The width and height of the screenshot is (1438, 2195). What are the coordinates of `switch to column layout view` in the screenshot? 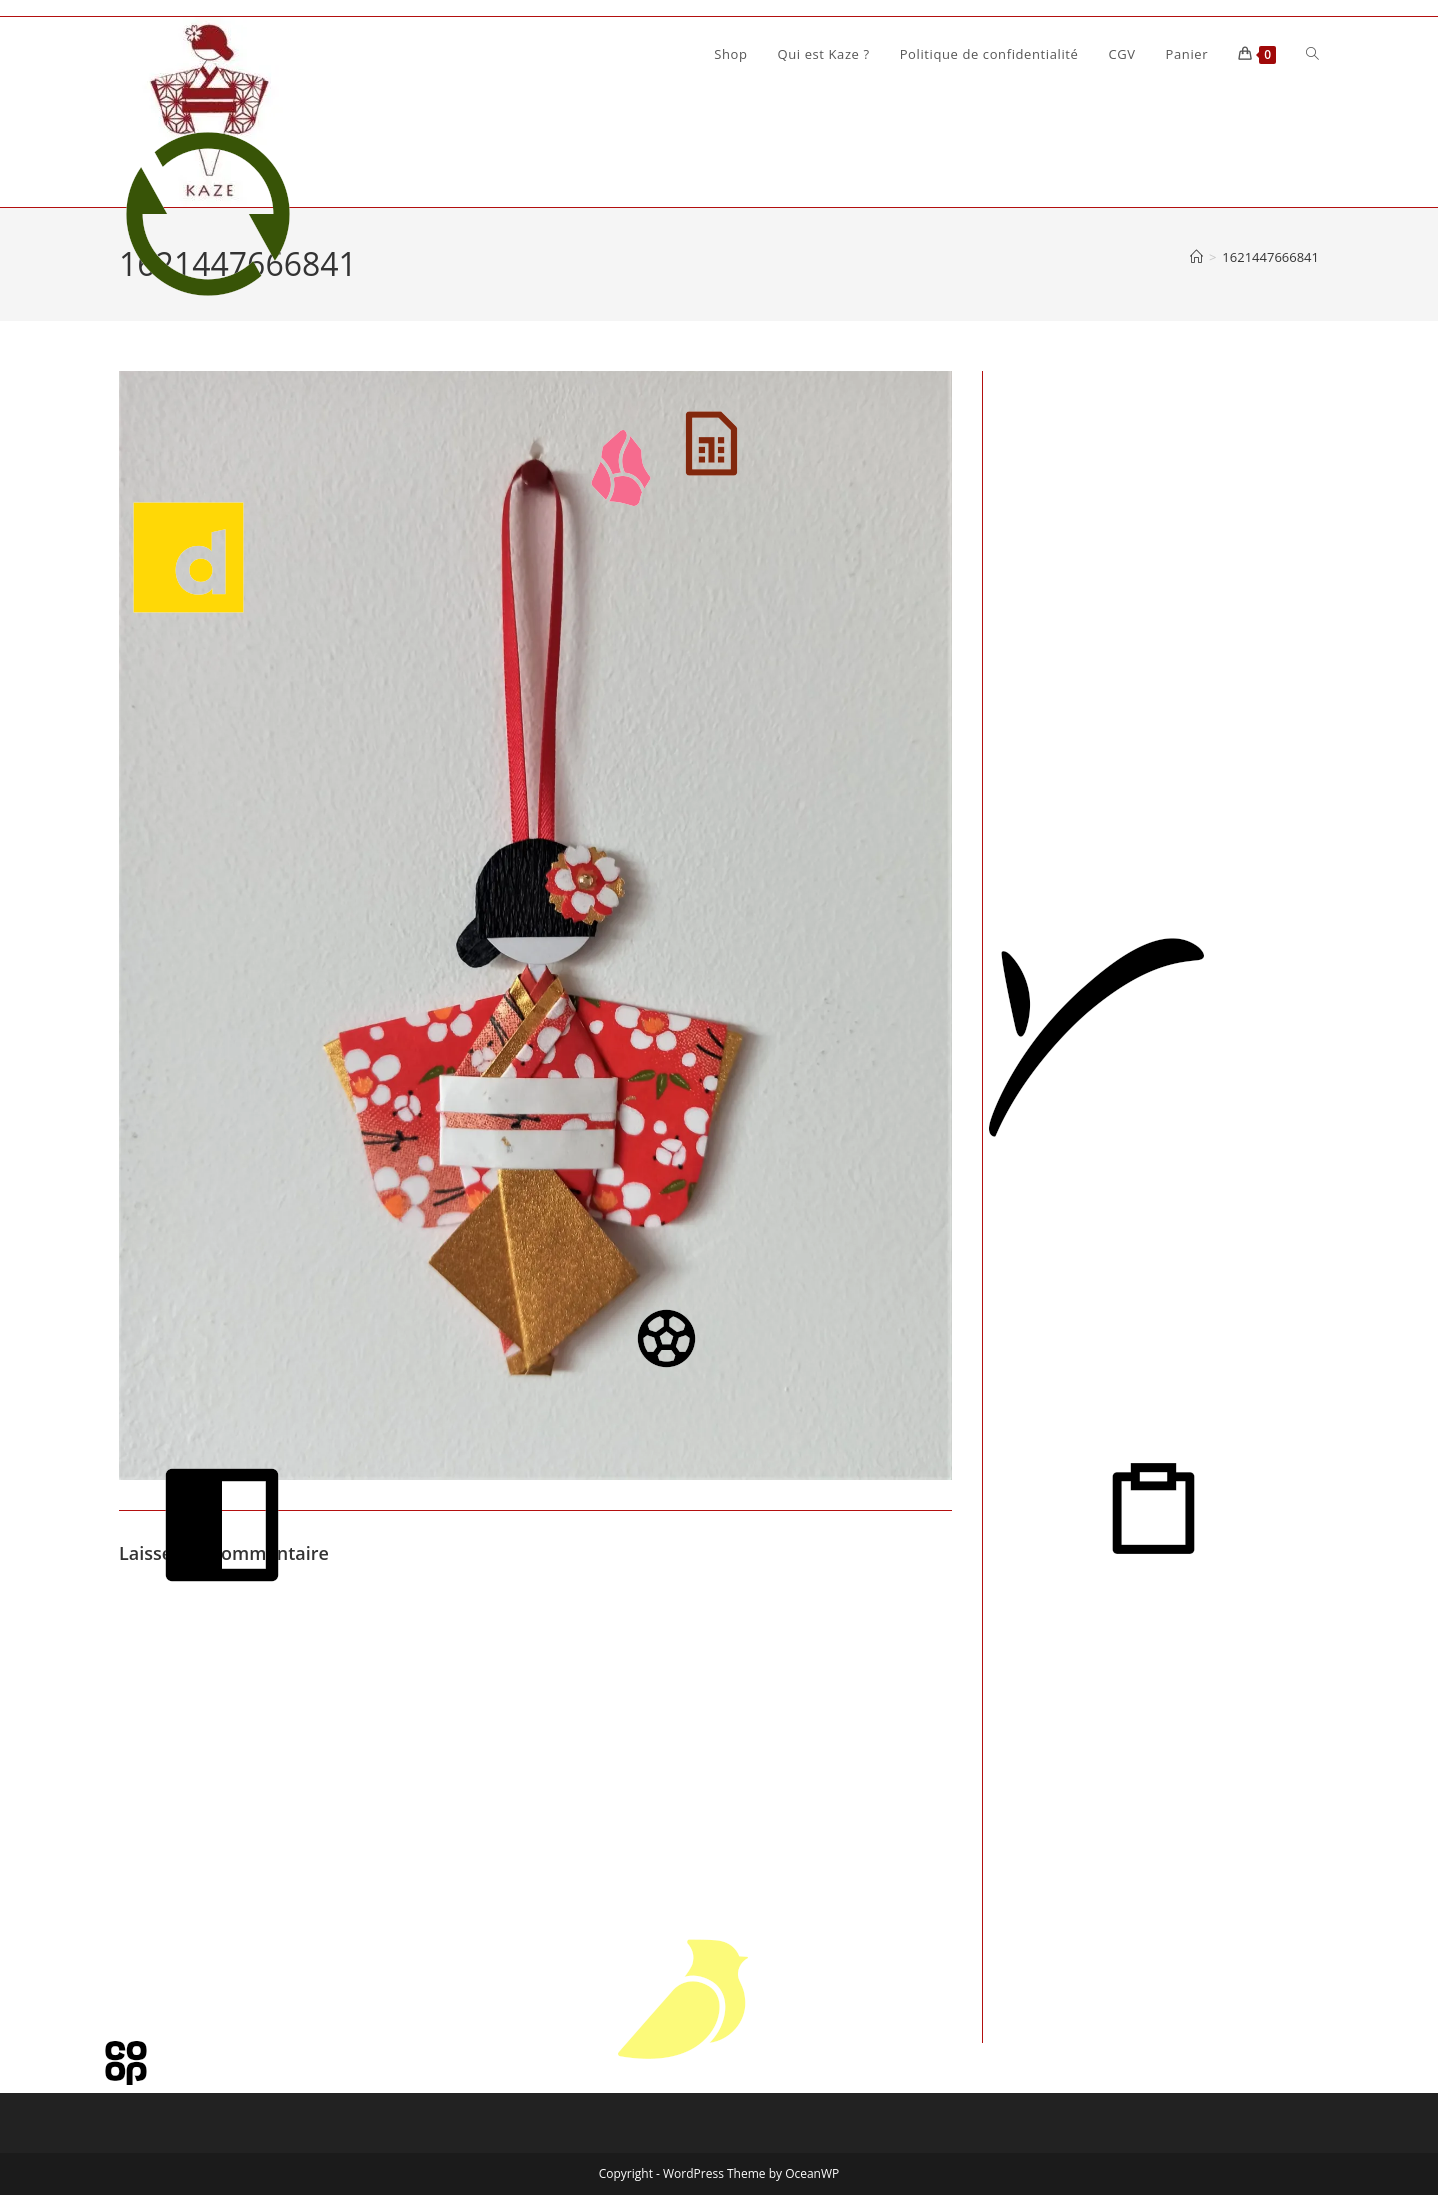 It's located at (222, 1525).